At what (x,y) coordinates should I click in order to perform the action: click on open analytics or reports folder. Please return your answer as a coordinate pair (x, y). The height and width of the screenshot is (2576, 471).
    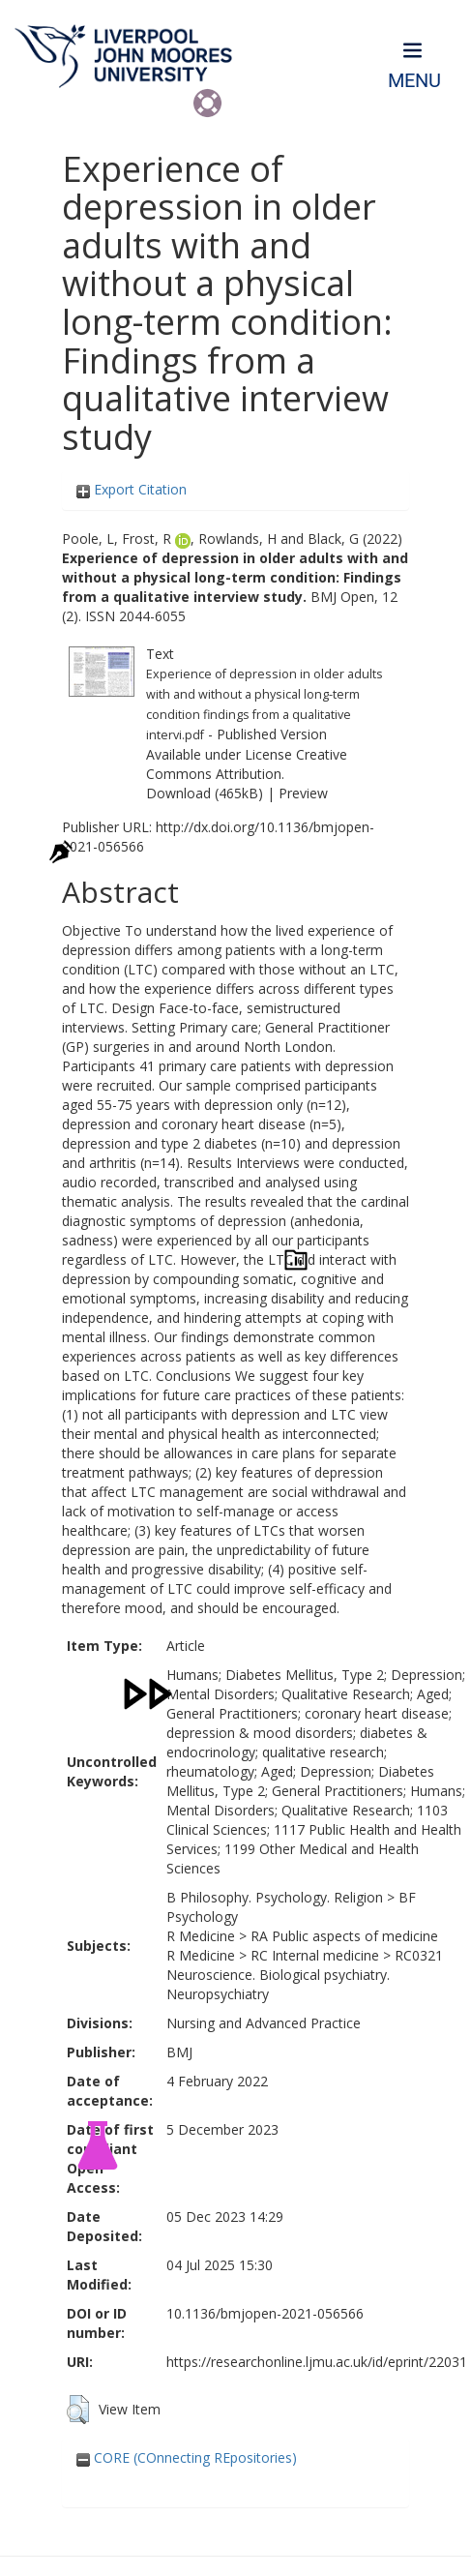
    Looking at the image, I should click on (296, 1260).